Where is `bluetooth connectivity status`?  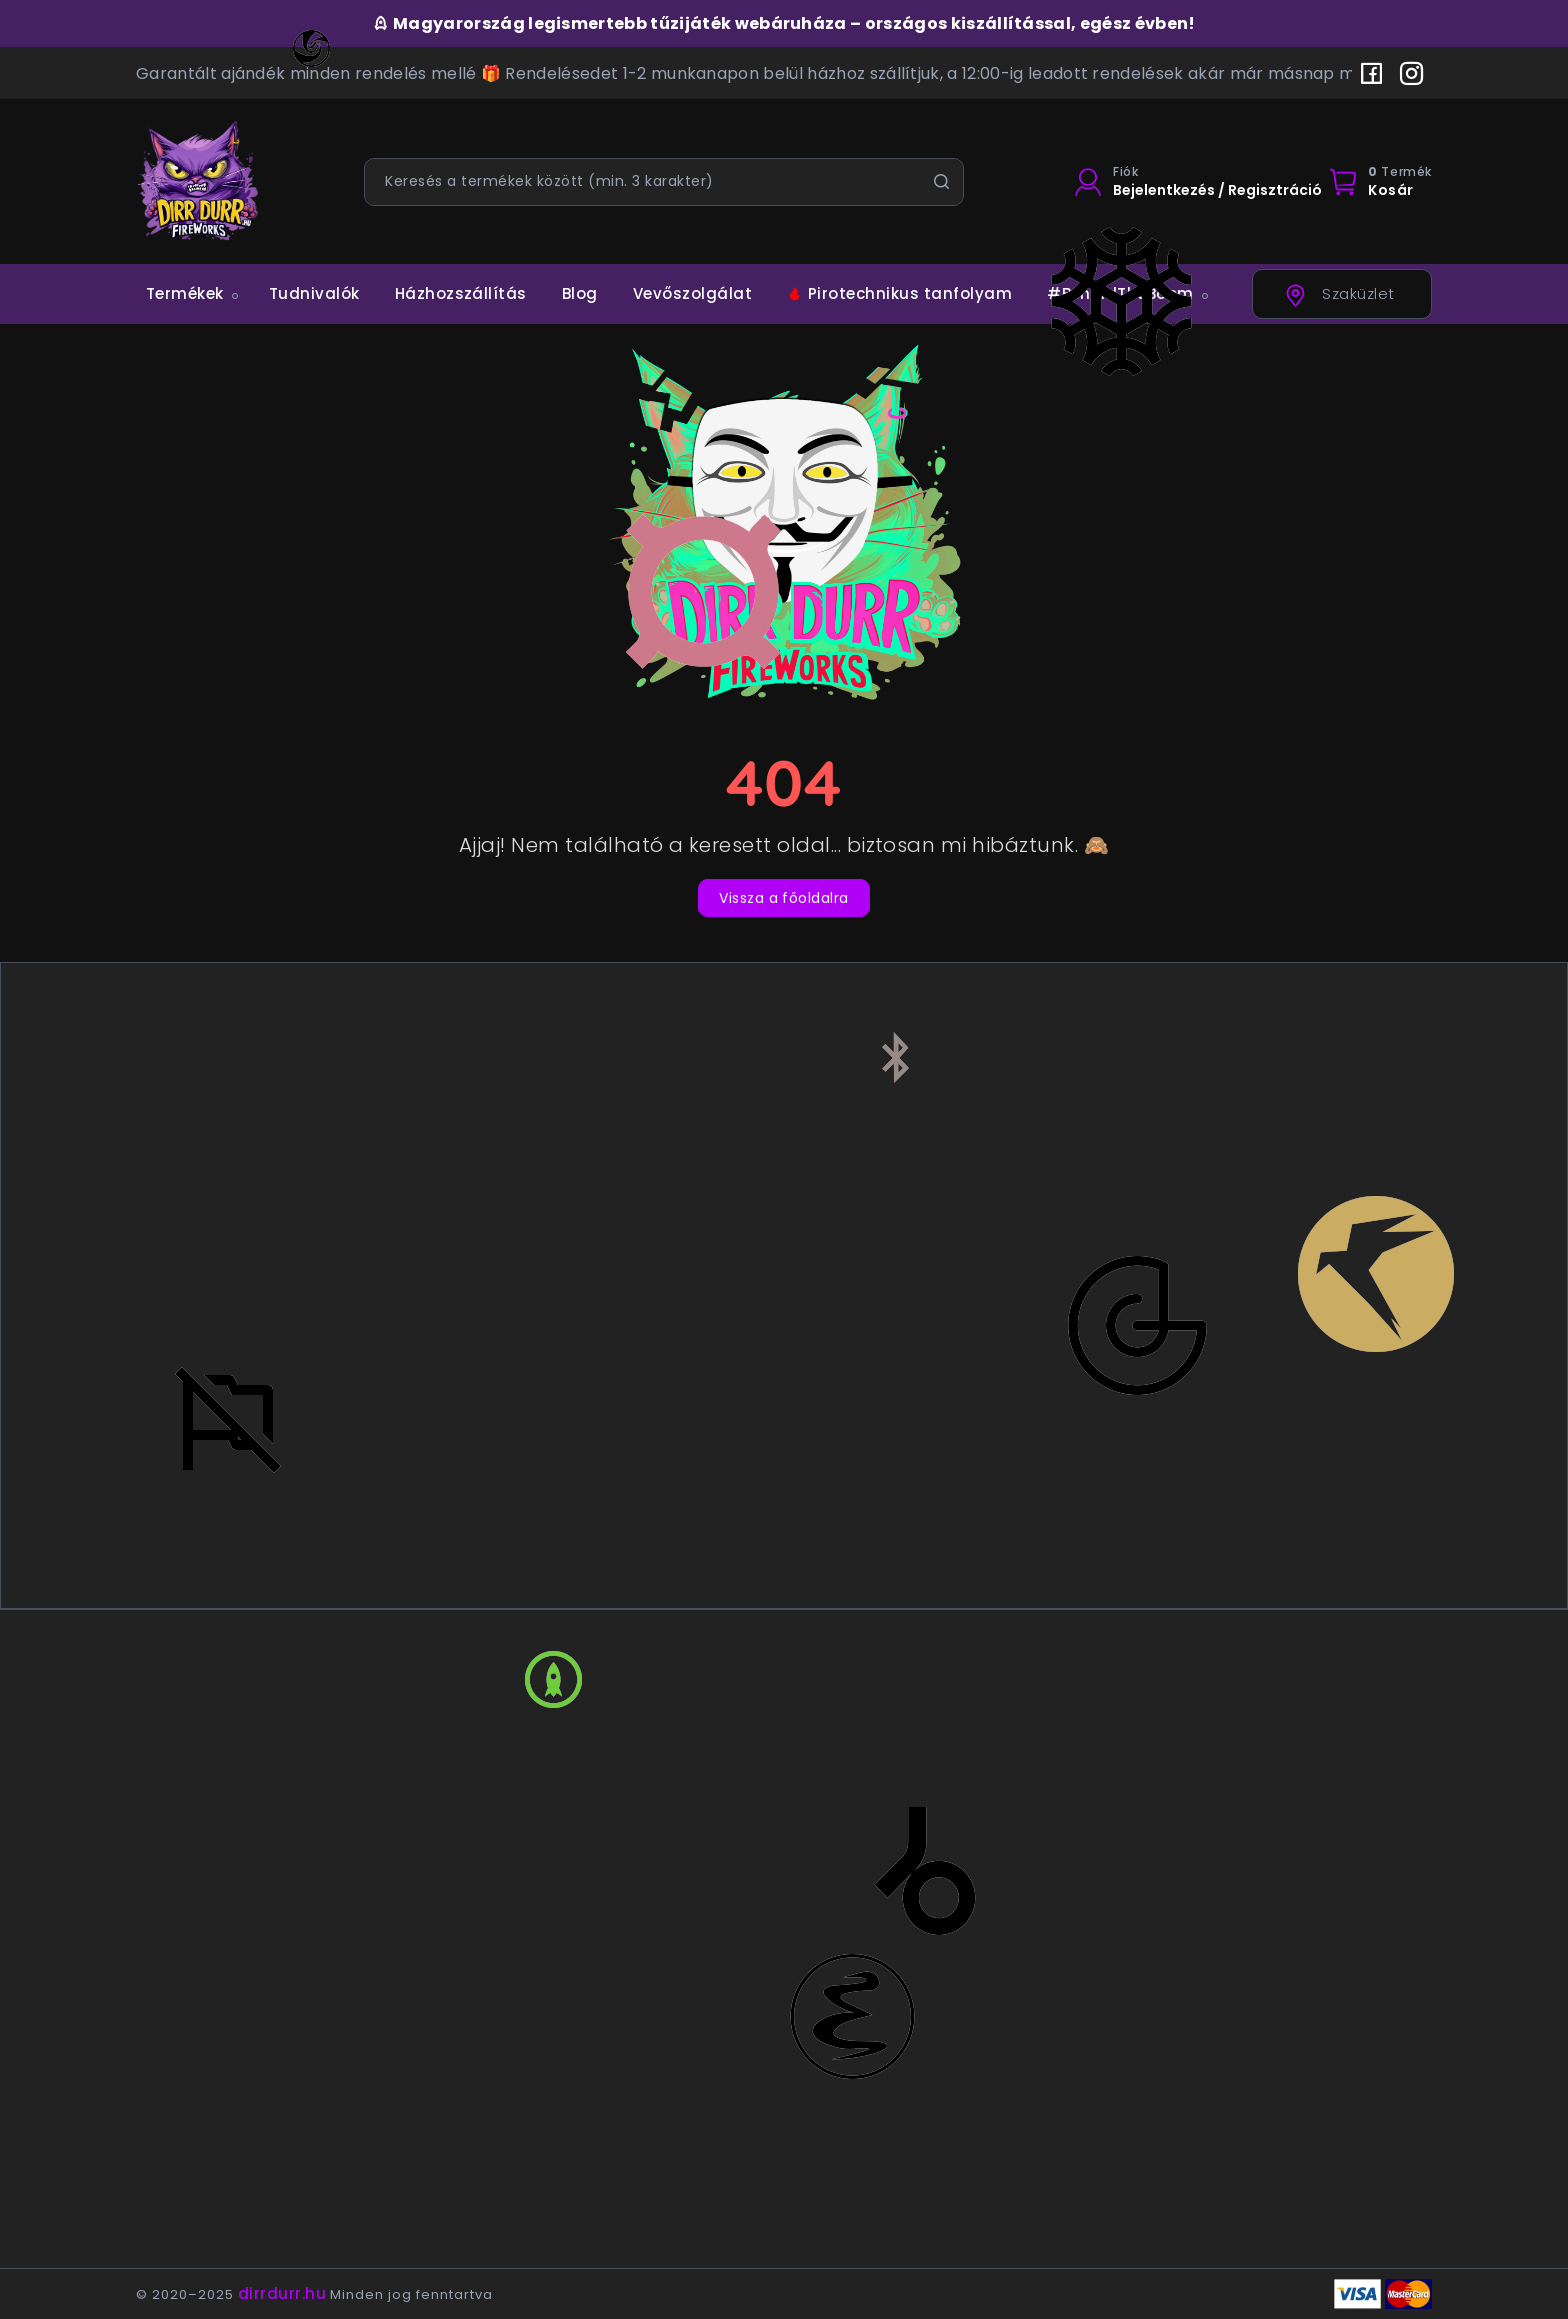 bluetooth connectivity status is located at coordinates (895, 1057).